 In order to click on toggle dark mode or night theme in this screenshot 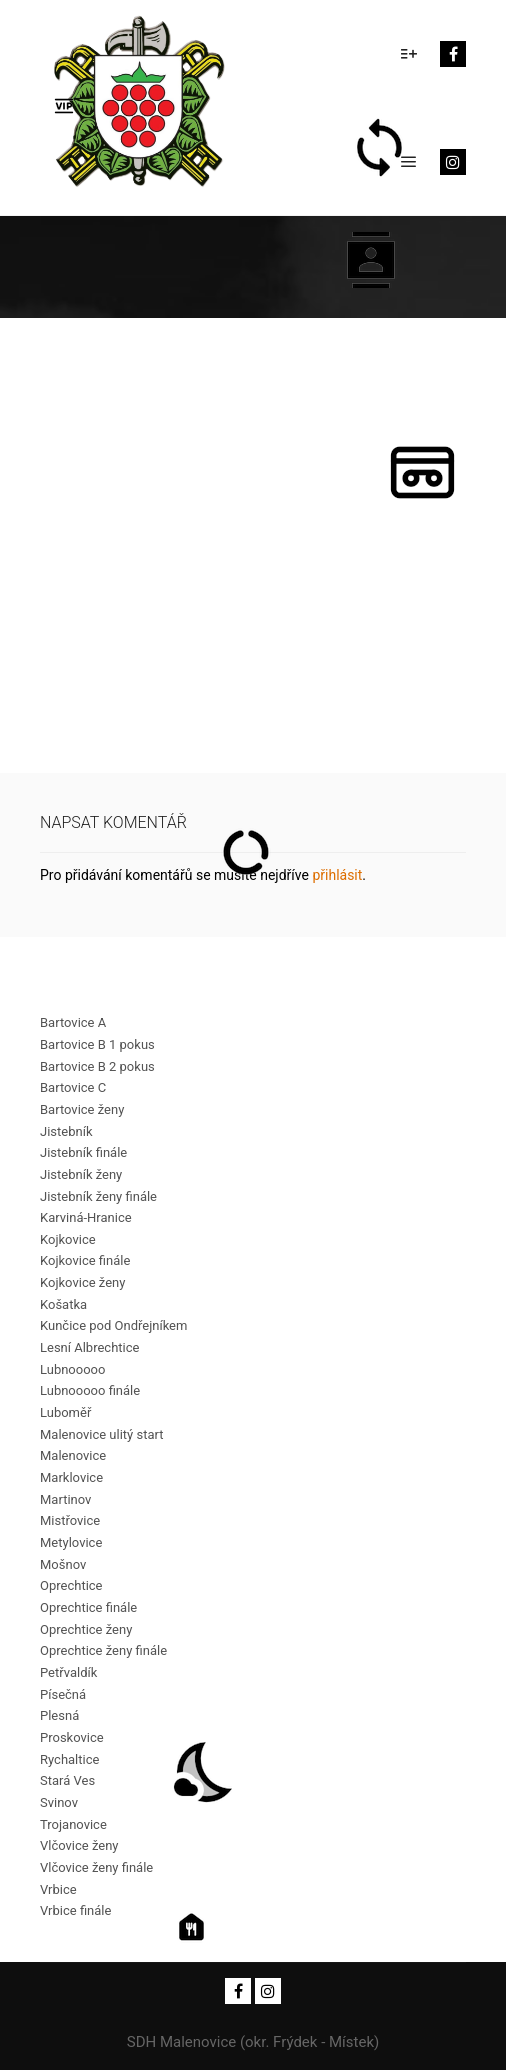, I will do `click(207, 1772)`.